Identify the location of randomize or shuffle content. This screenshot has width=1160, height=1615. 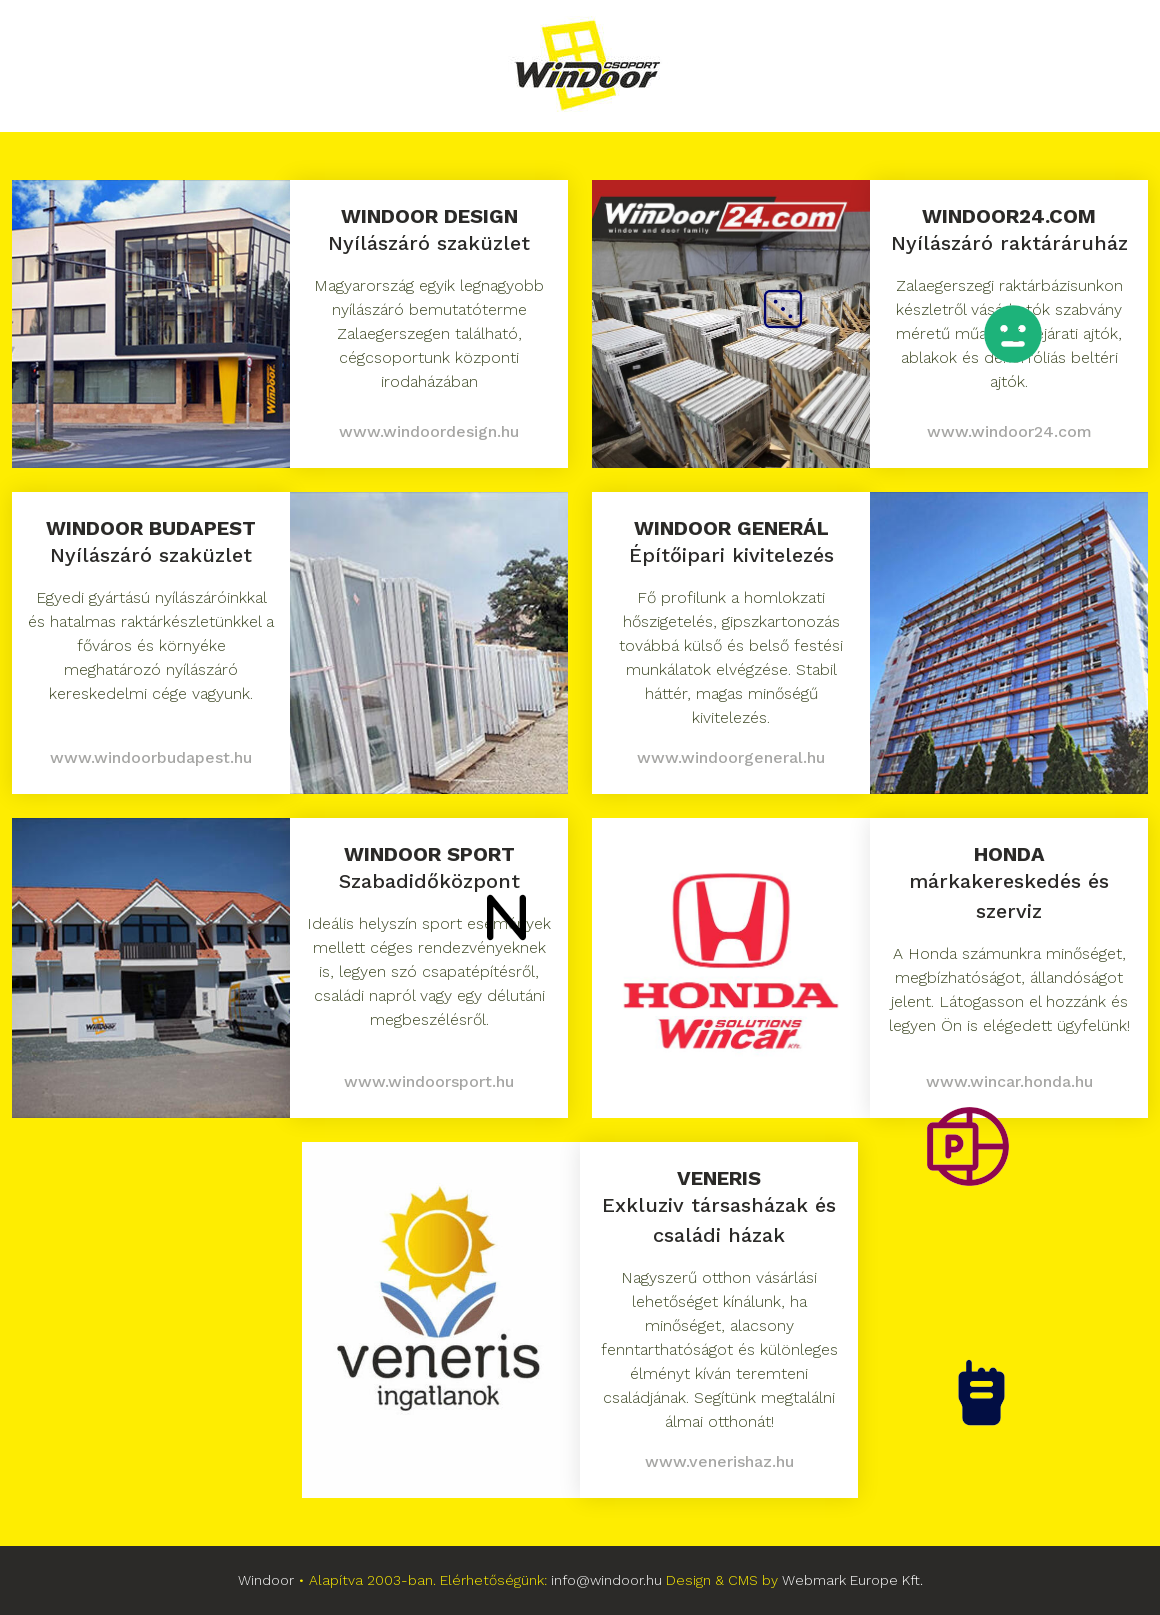
(783, 309).